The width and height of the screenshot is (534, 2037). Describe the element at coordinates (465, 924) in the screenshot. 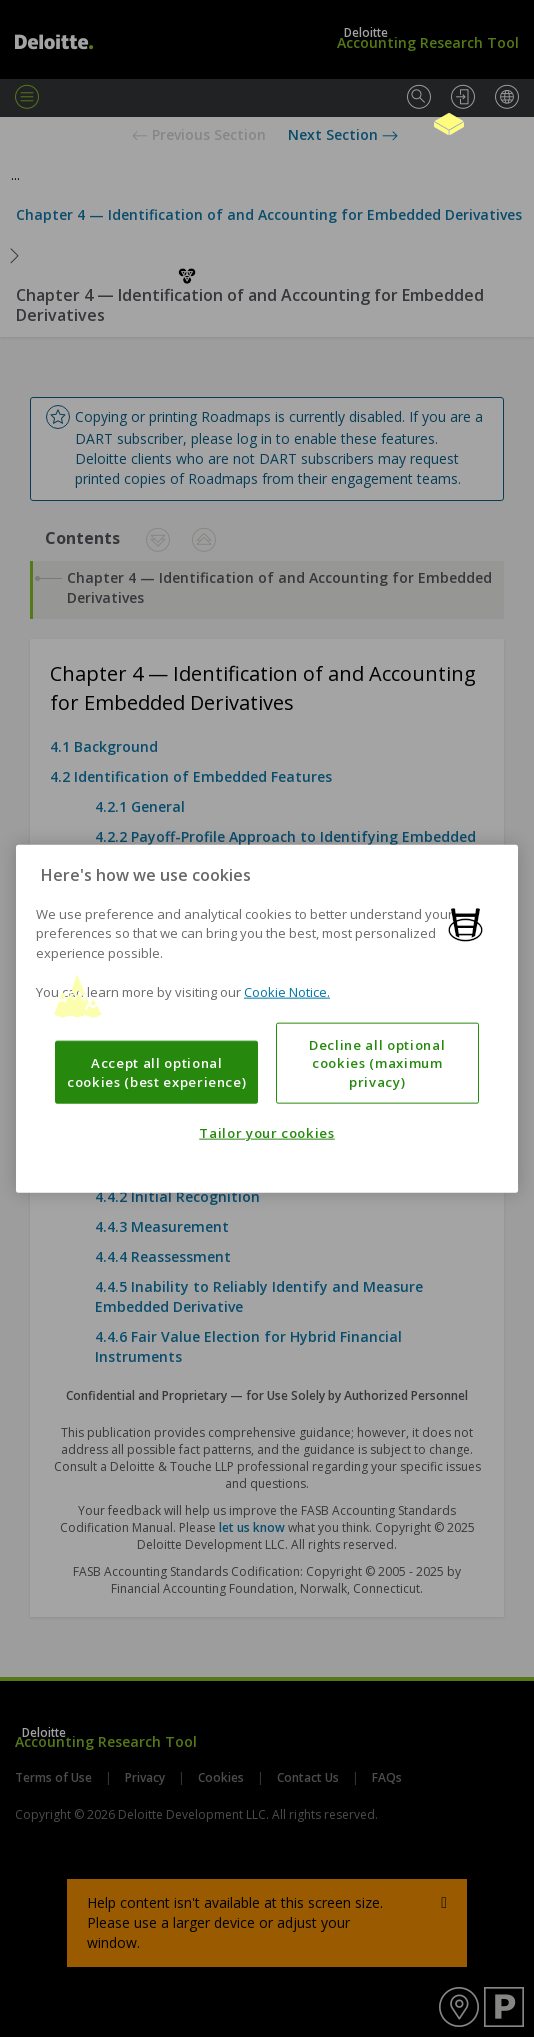

I see `access underground level or basement area` at that location.